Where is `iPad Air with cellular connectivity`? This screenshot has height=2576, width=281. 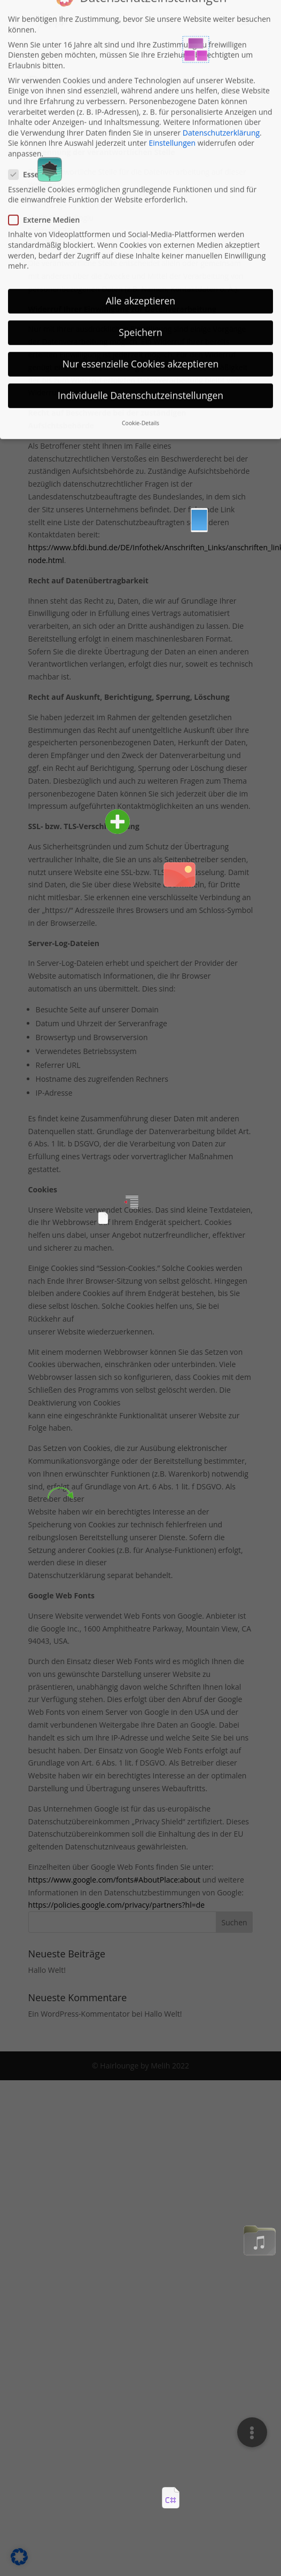
iPad Air with cellular connectivity is located at coordinates (199, 520).